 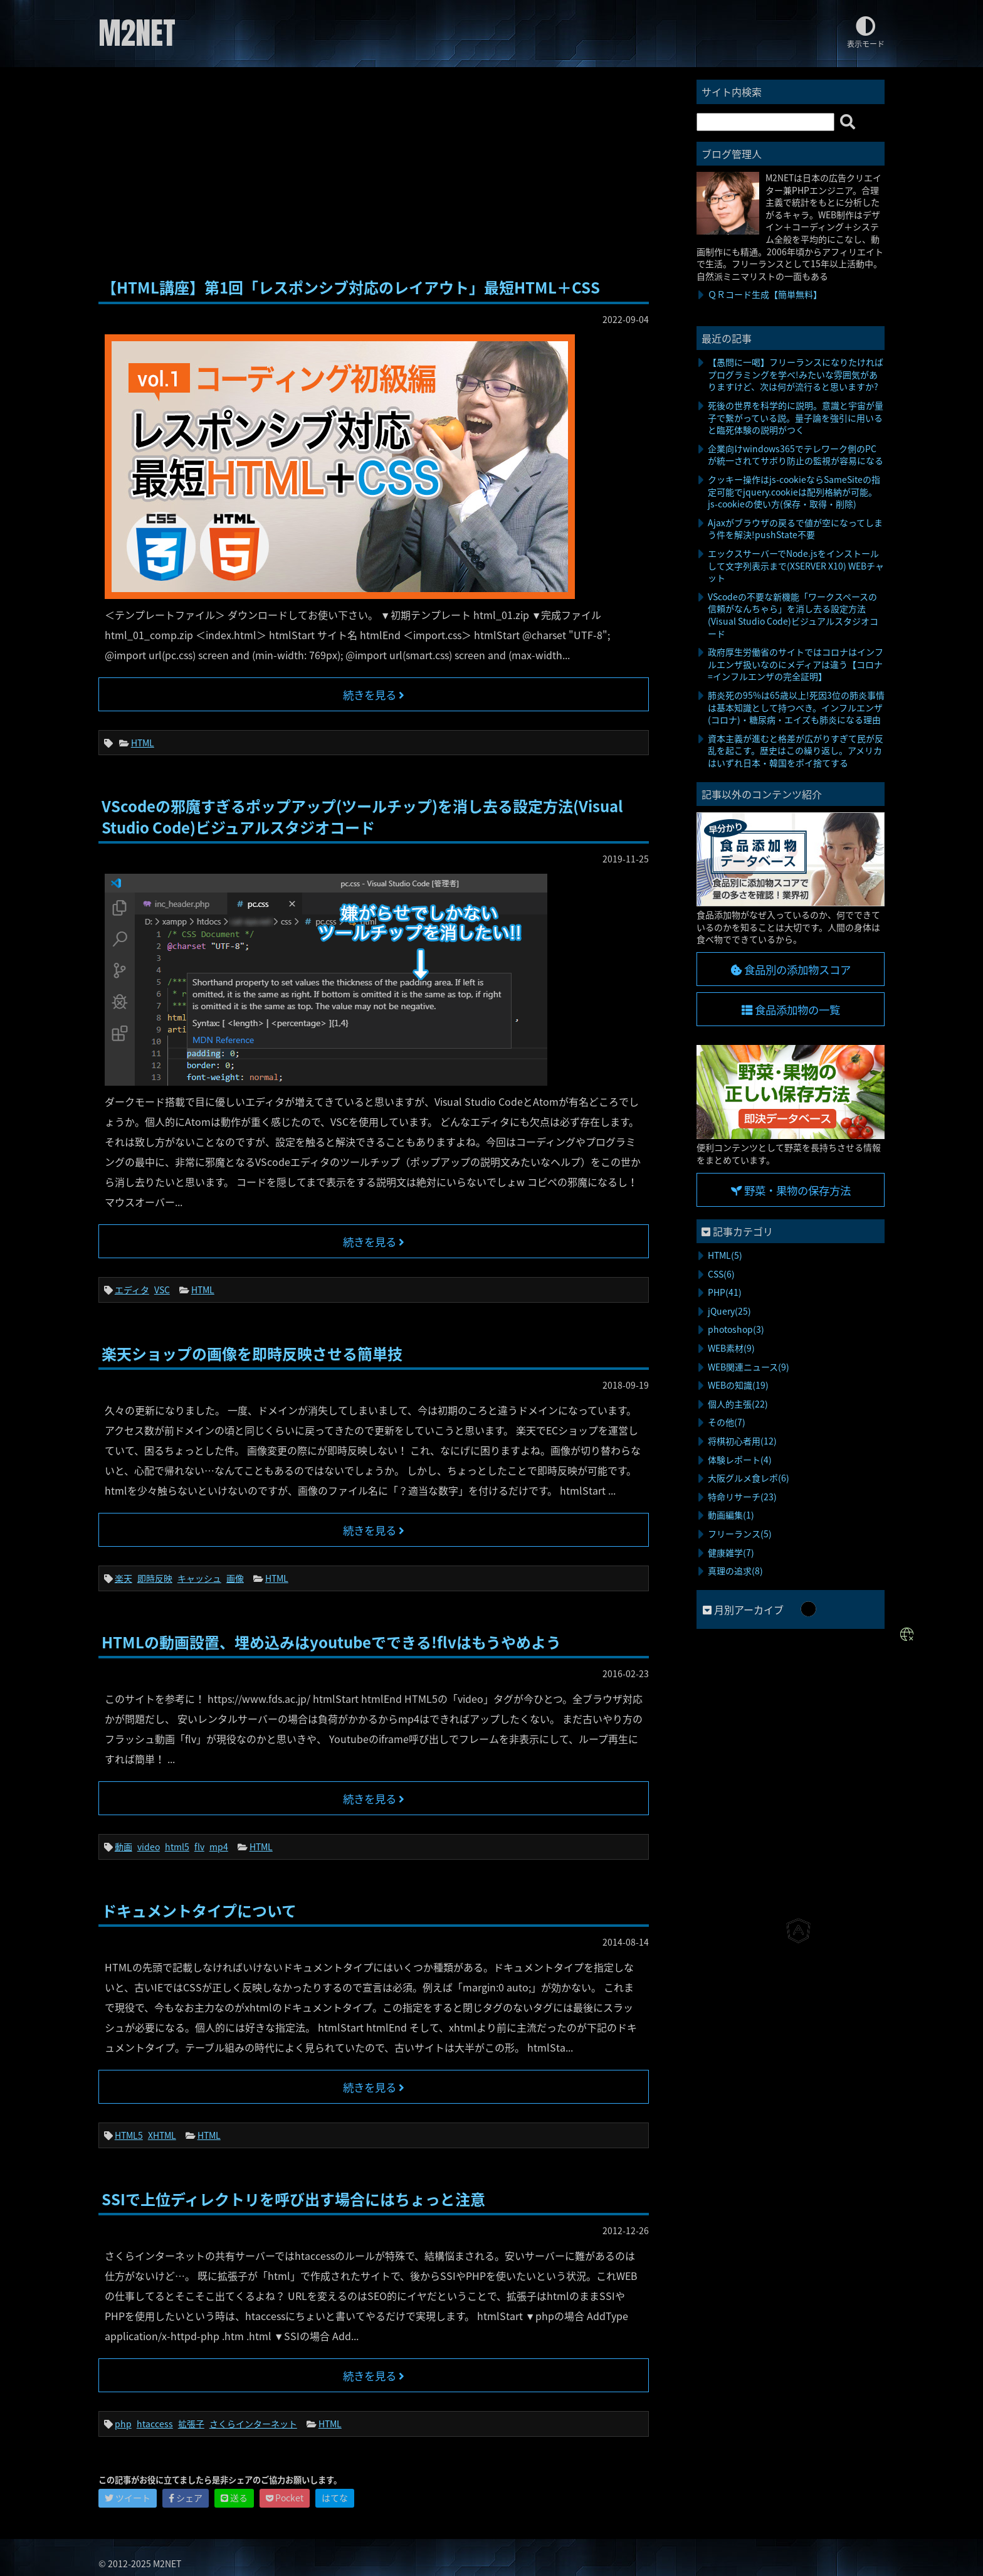 What do you see at coordinates (798, 1930) in the screenshot?
I see `Angular framework logo` at bounding box center [798, 1930].